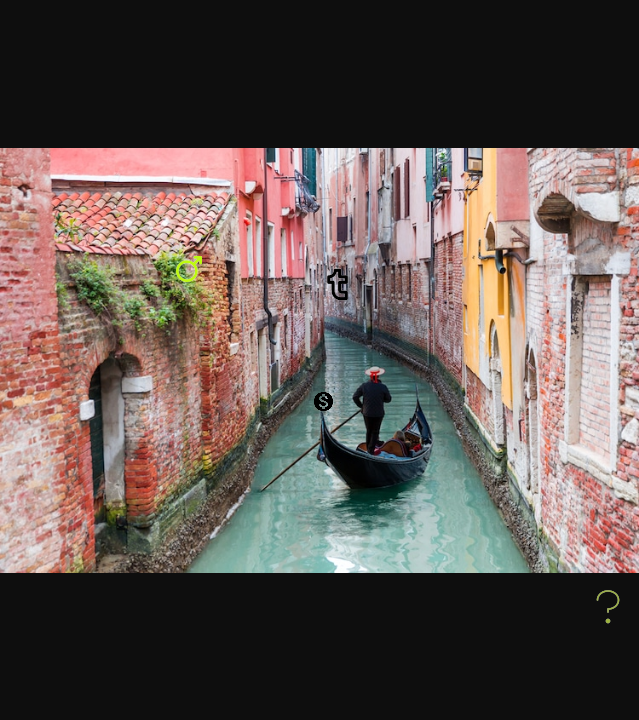 The width and height of the screenshot is (639, 720). I want to click on open tumblr app, so click(337, 284).